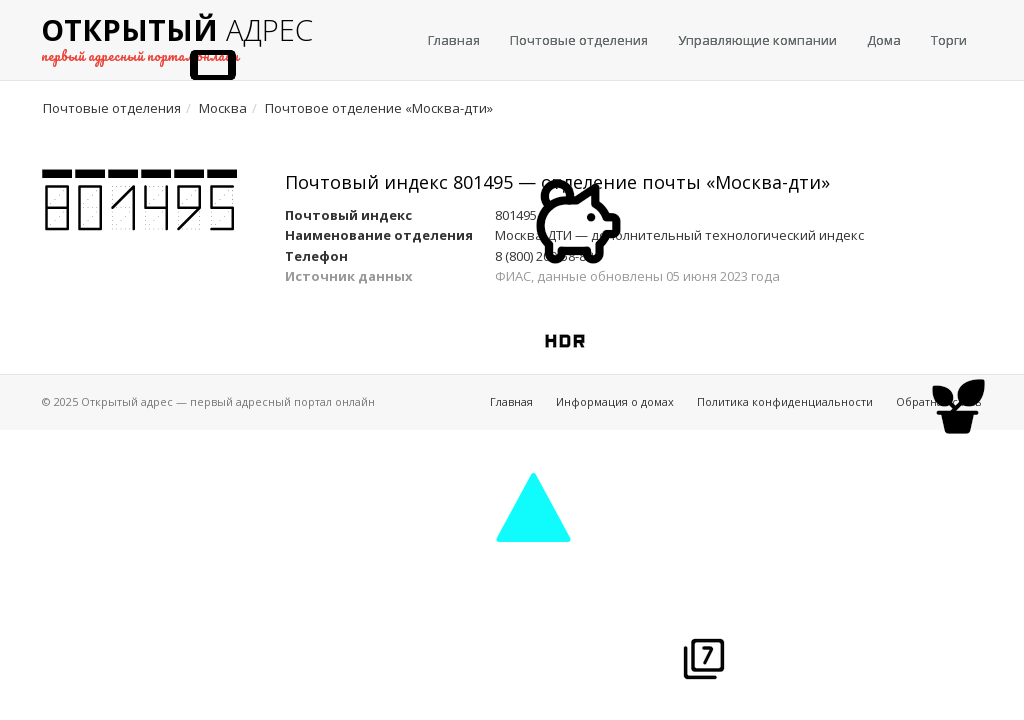 This screenshot has width=1024, height=720. I want to click on access plant care or gardening features, so click(957, 406).